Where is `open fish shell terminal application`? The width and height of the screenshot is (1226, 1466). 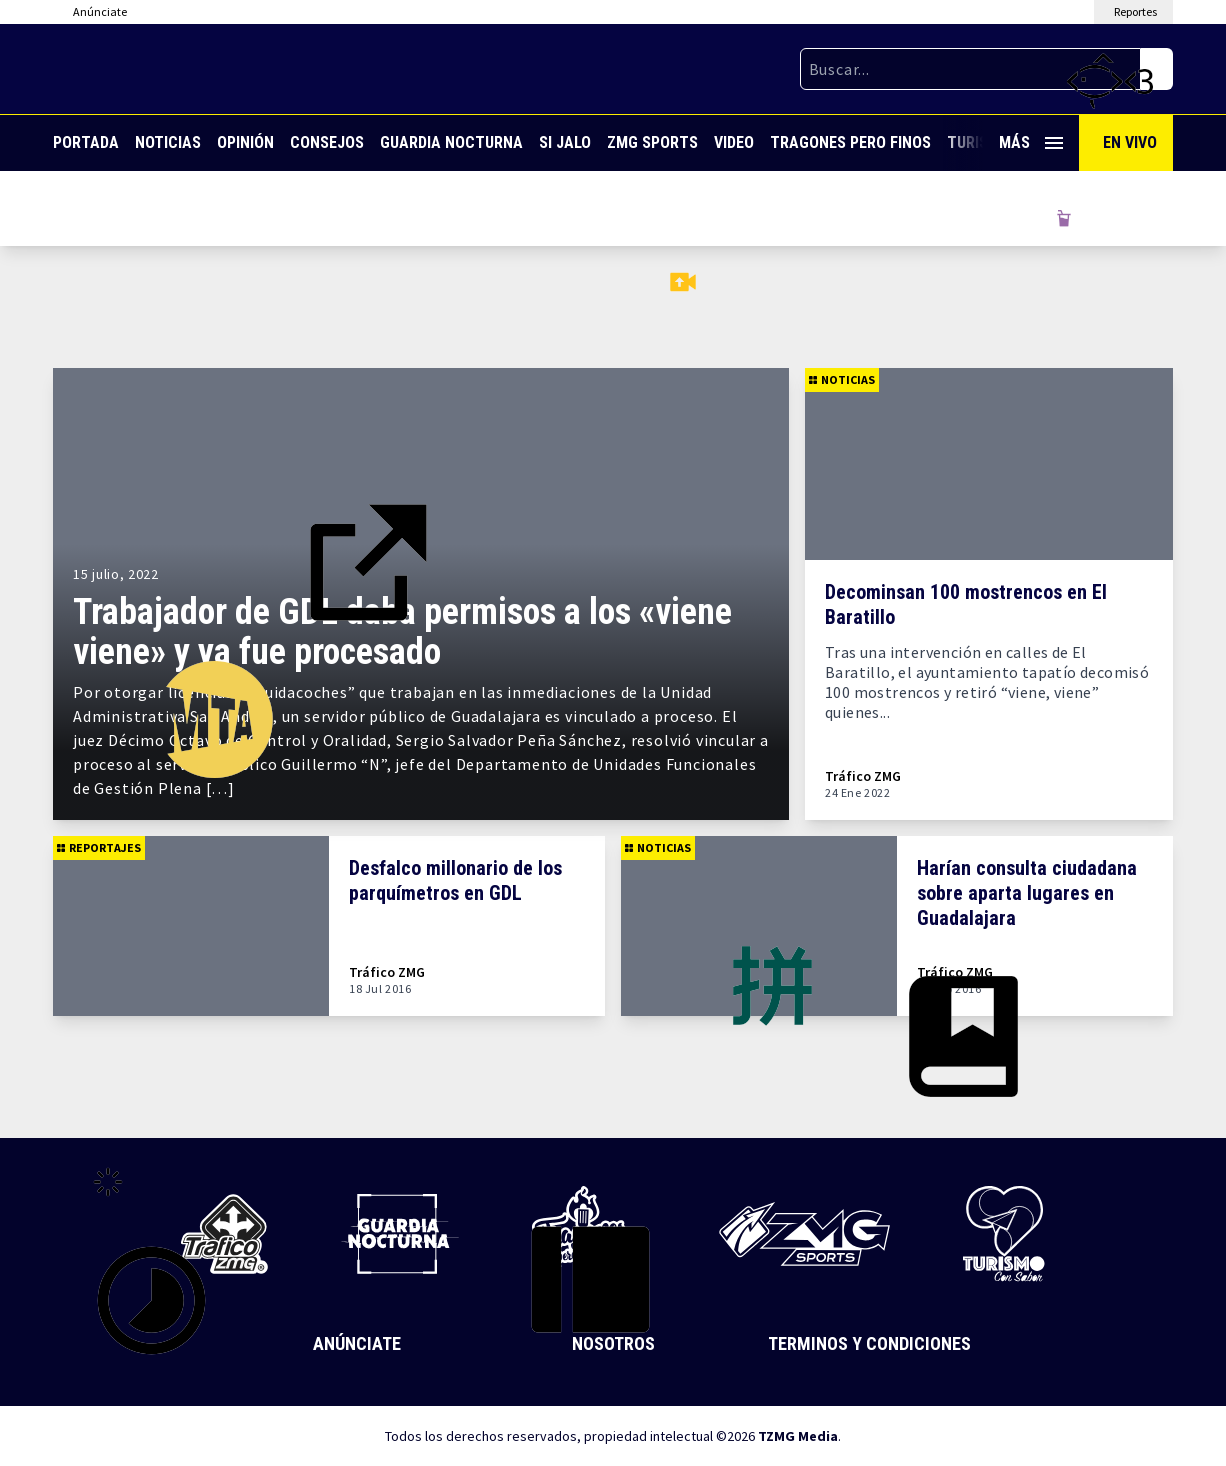
open fish shell terminal application is located at coordinates (1110, 81).